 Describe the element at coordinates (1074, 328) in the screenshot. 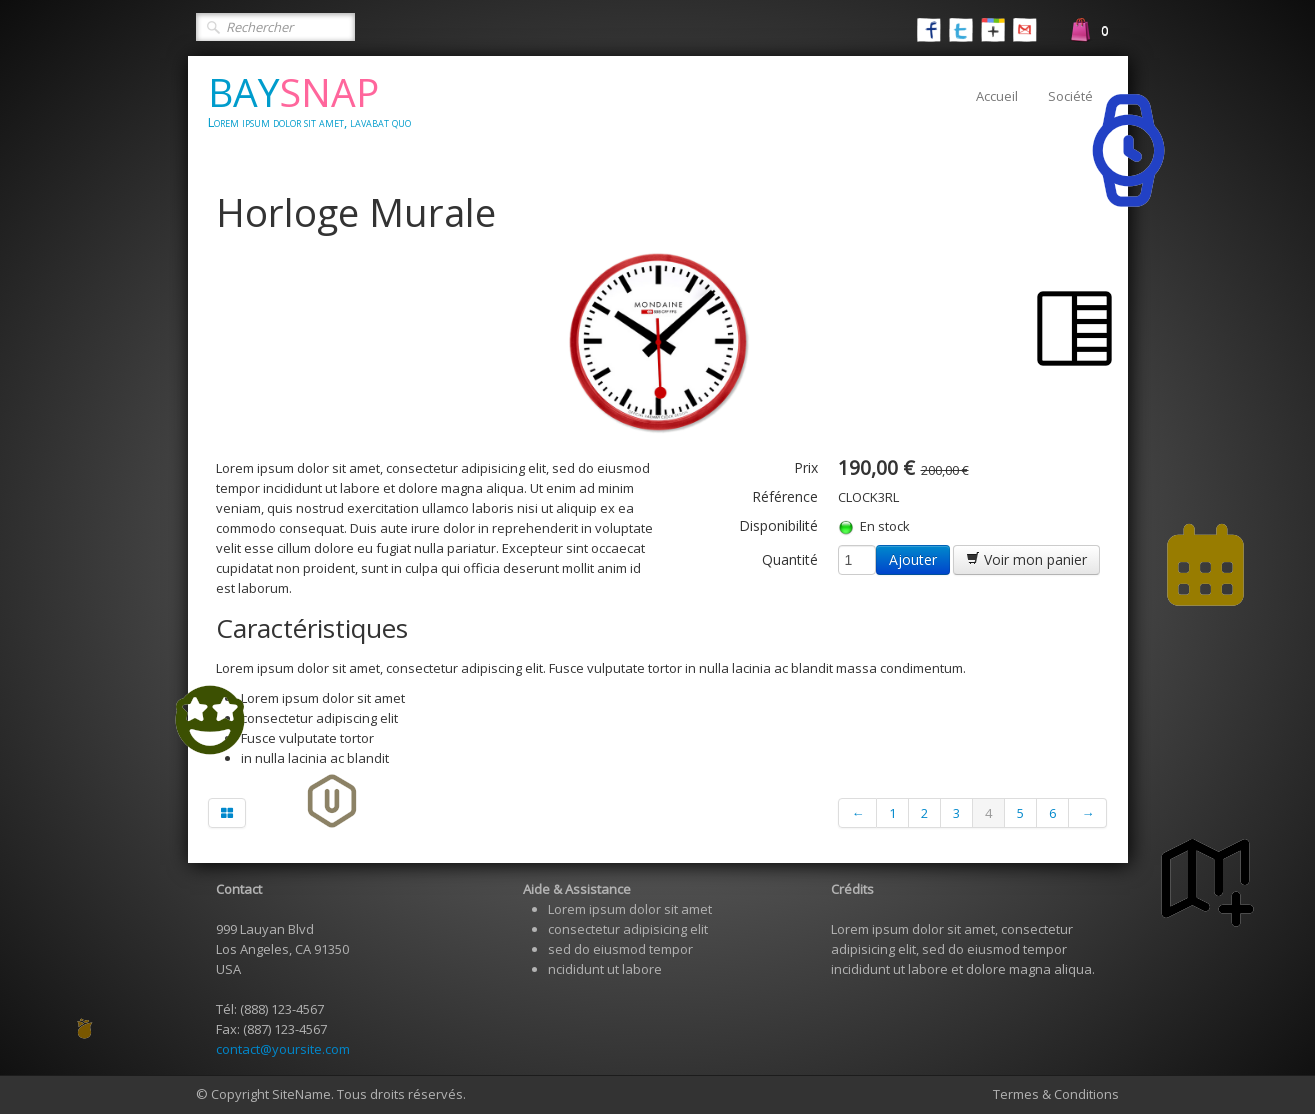

I see `toggle half-screen or split view mode` at that location.